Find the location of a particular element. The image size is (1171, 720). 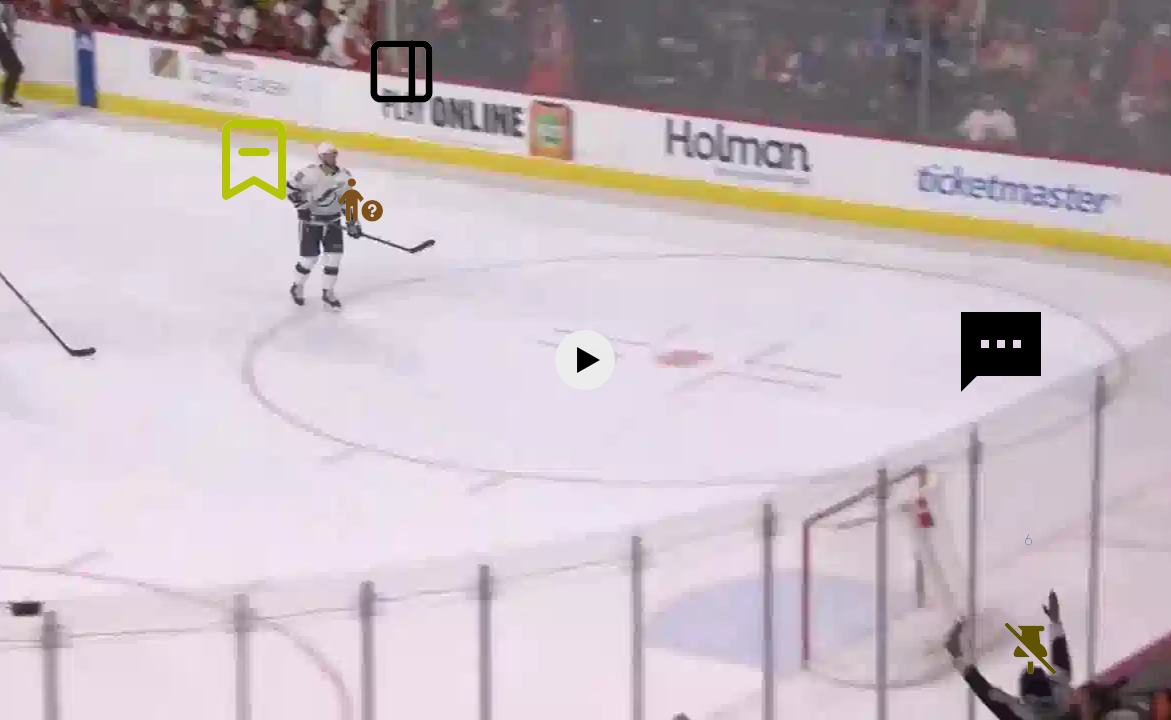

unpin this item is located at coordinates (1030, 648).